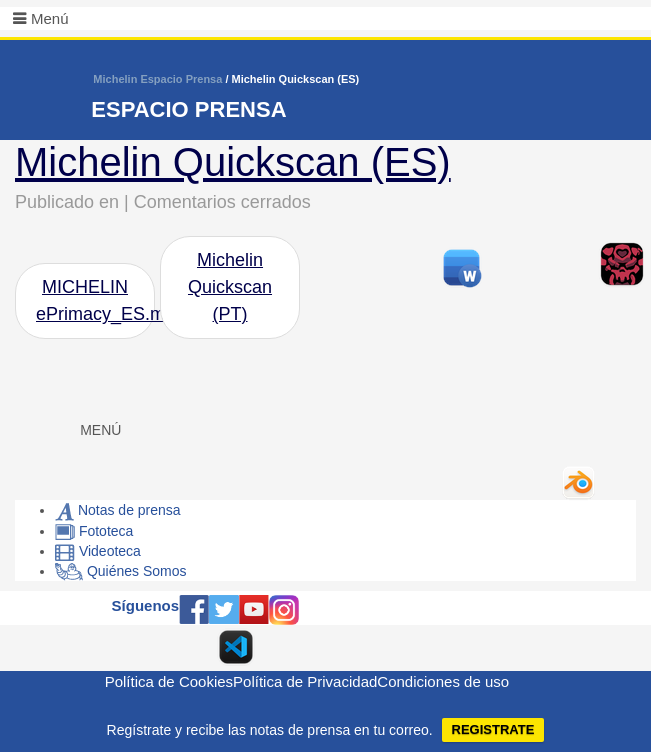  Describe the element at coordinates (578, 482) in the screenshot. I see `open Blender 3D modeling application` at that location.